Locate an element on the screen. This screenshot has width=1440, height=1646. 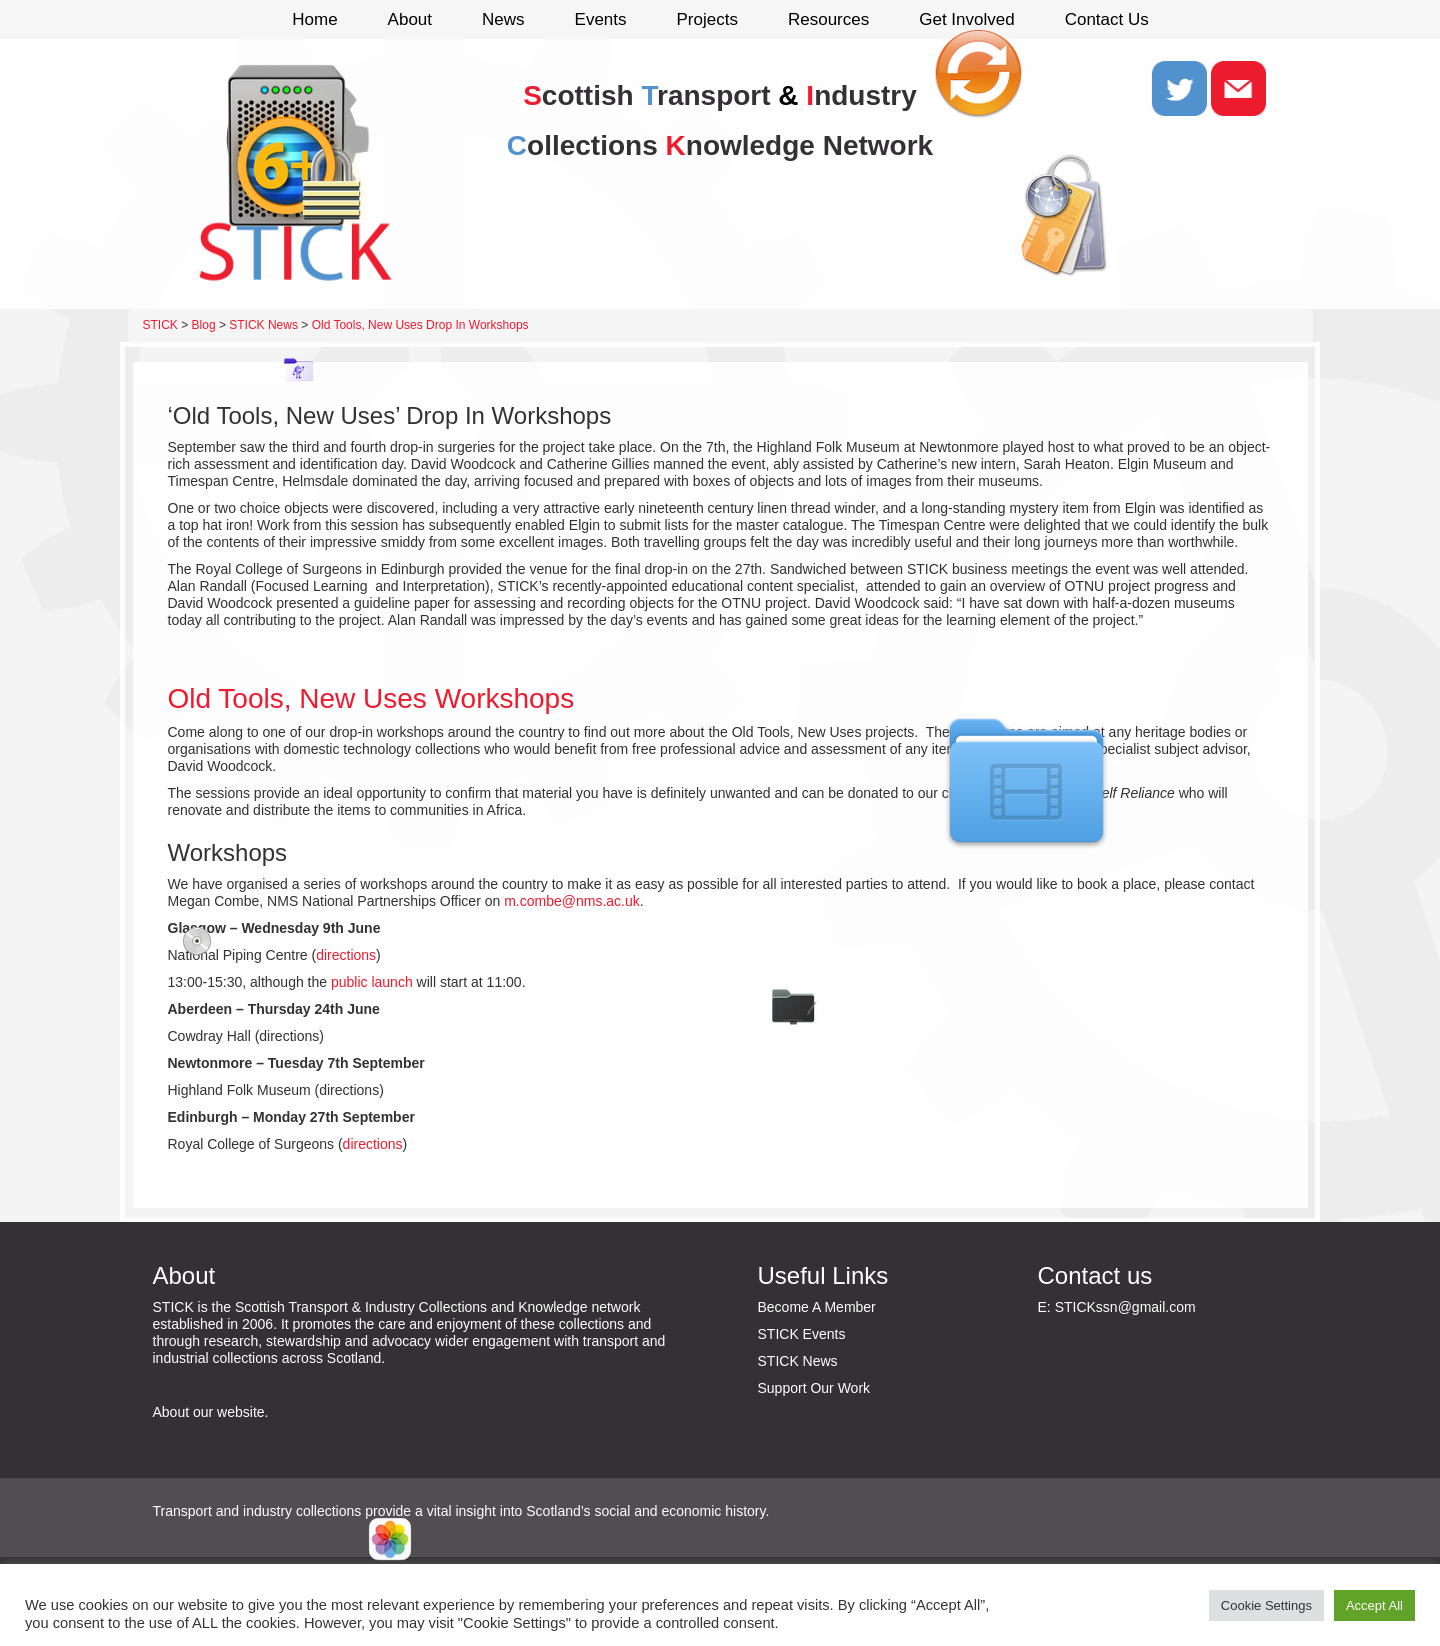
open the Photos app is located at coordinates (390, 1539).